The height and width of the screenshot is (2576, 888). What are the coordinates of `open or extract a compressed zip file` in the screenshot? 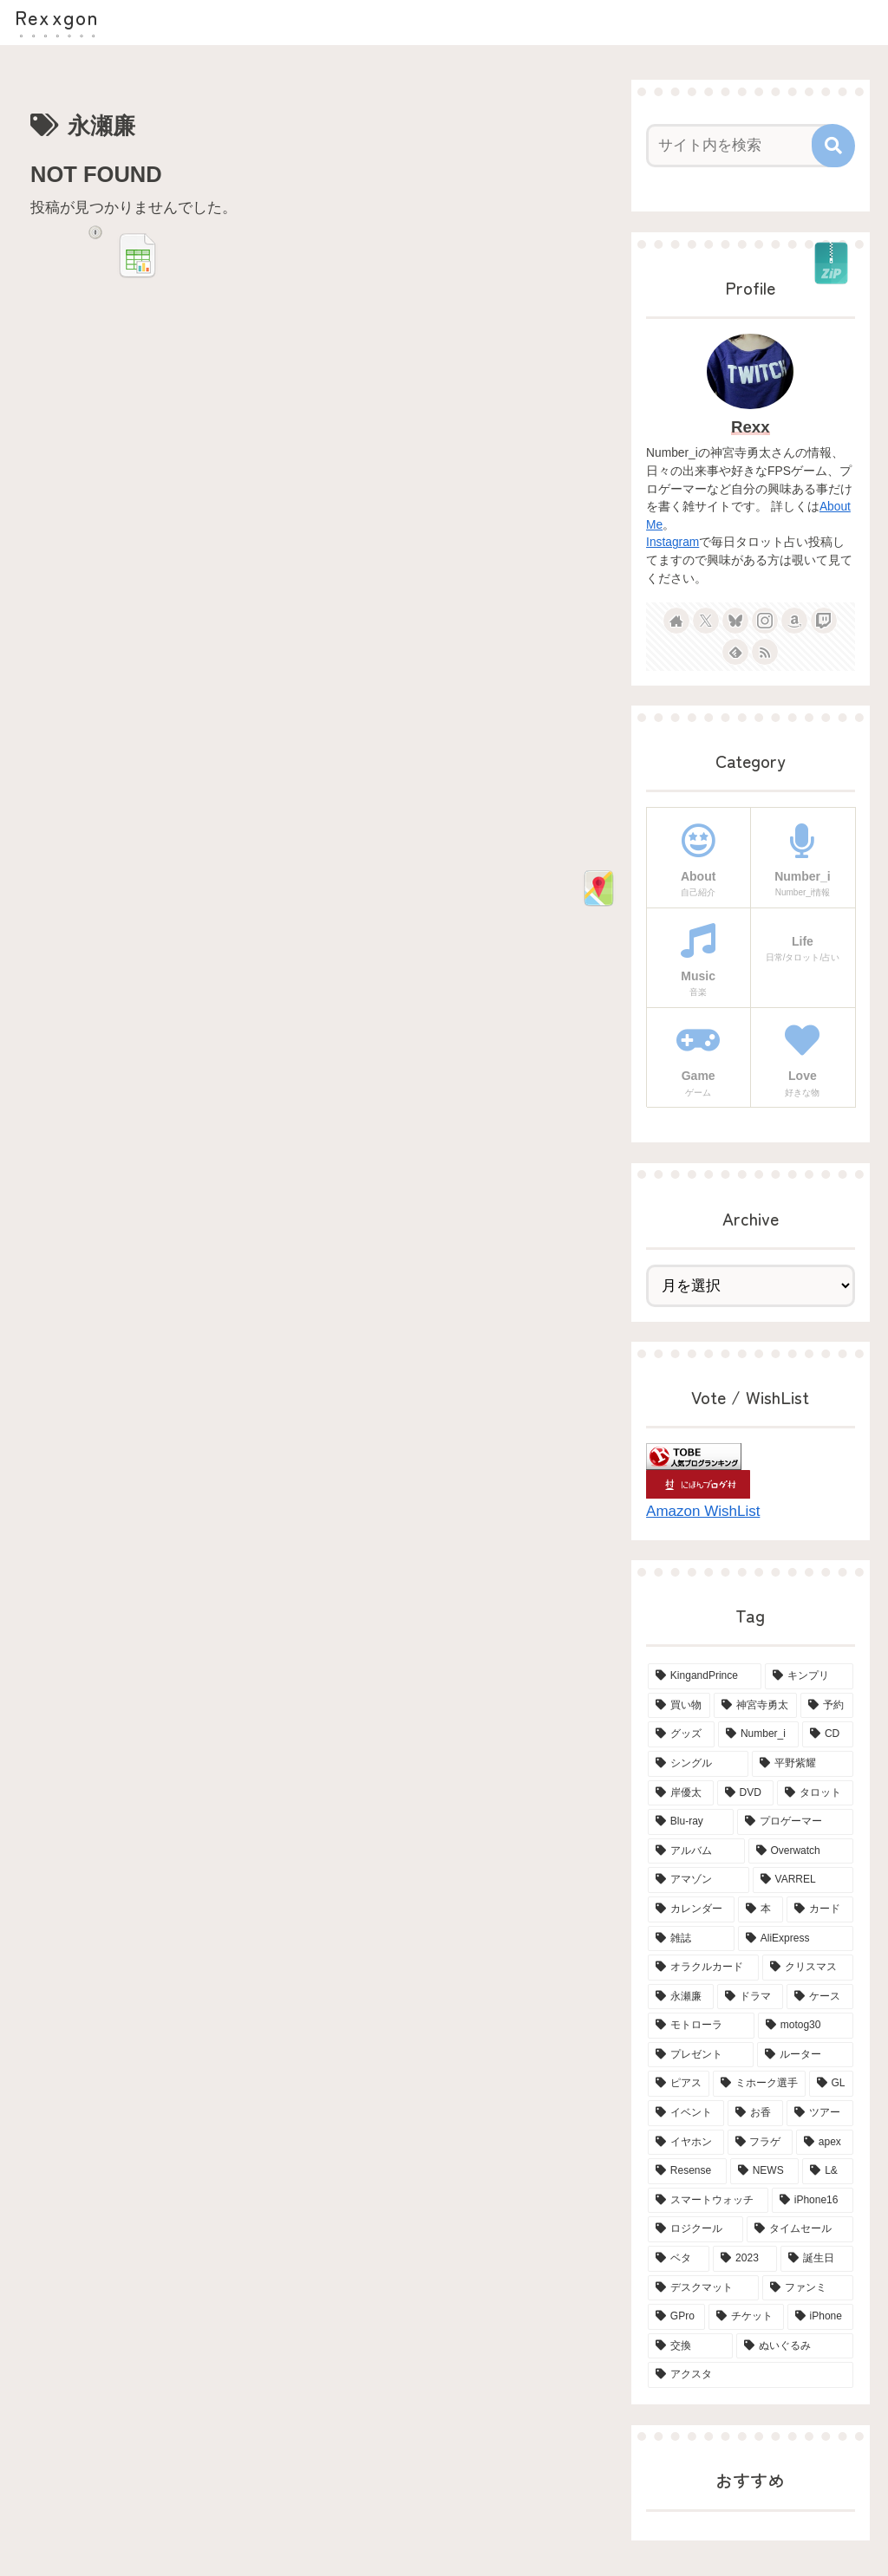 It's located at (831, 263).